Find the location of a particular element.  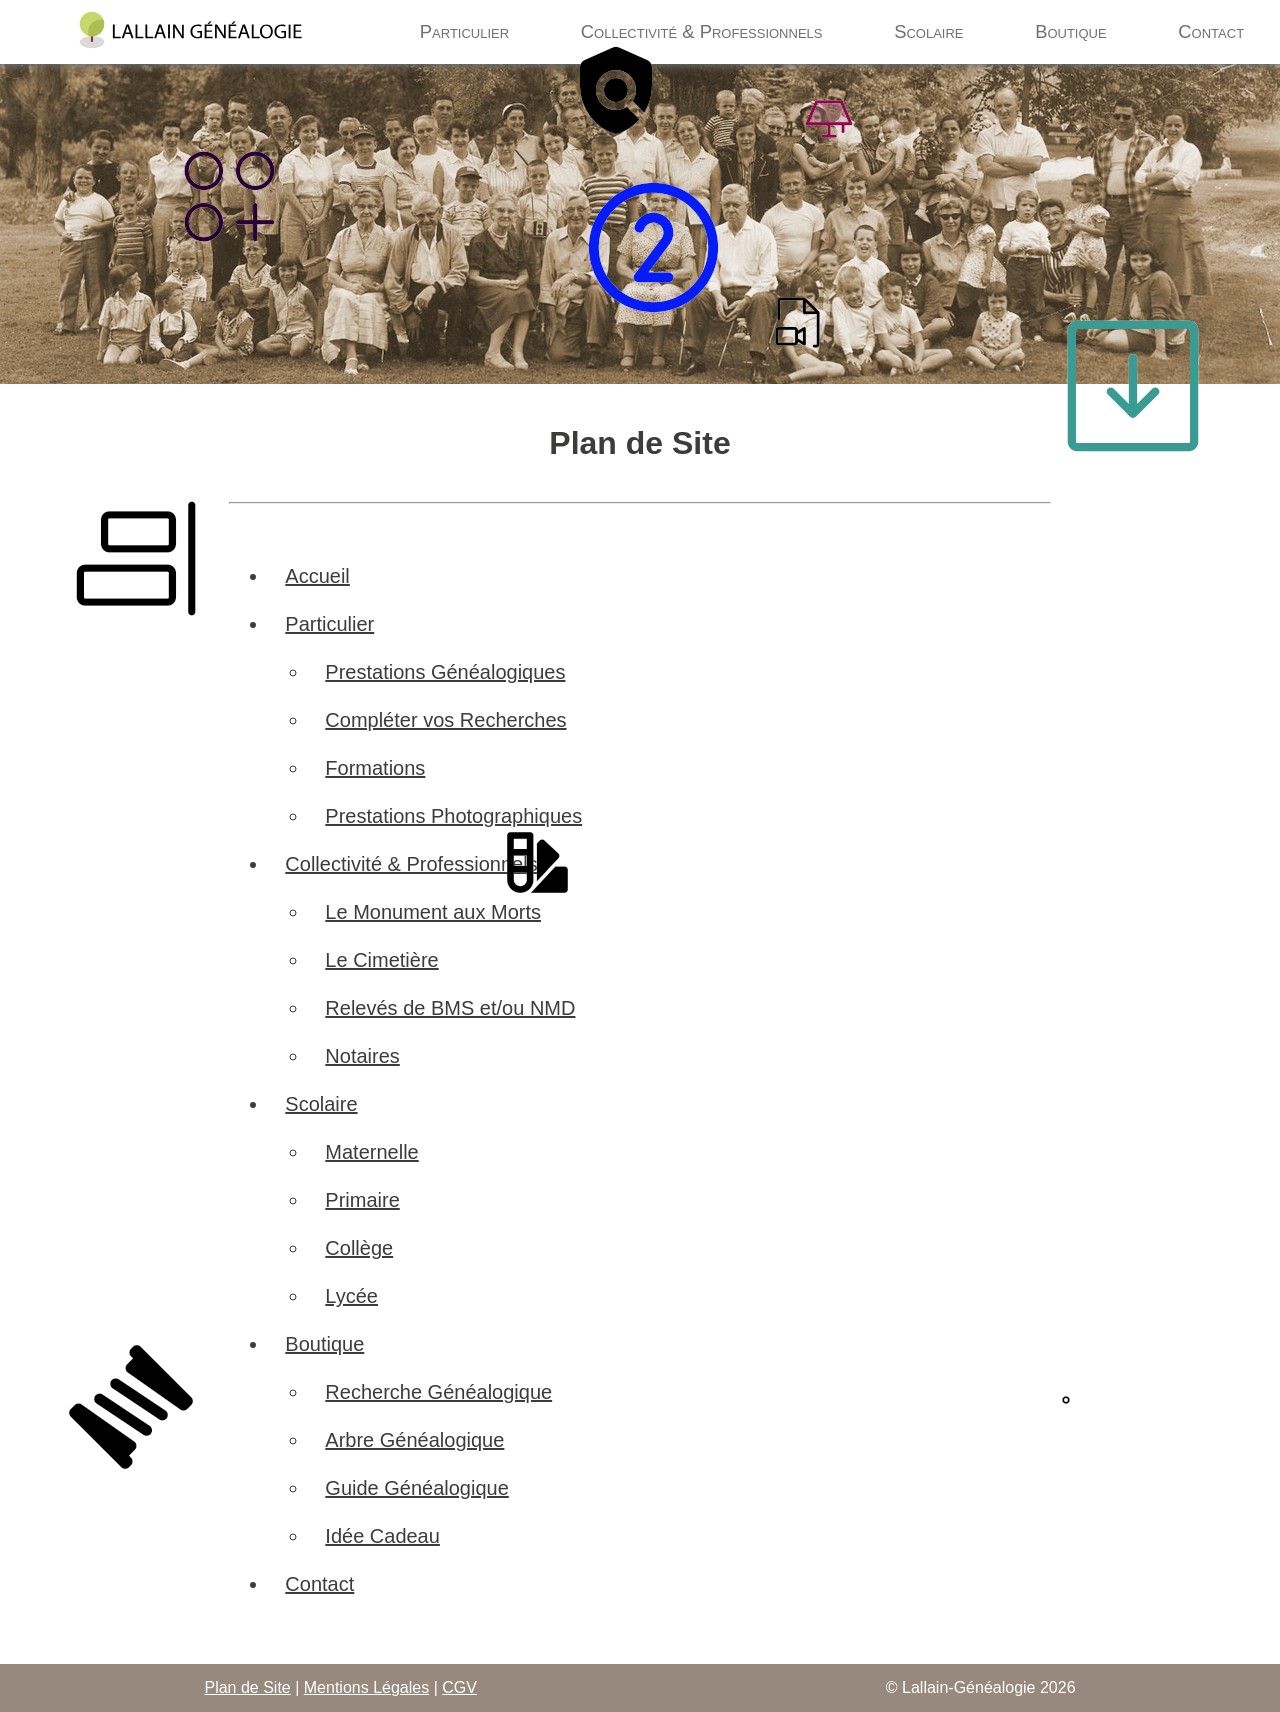

indicates an unread item or notification is located at coordinates (1066, 1400).